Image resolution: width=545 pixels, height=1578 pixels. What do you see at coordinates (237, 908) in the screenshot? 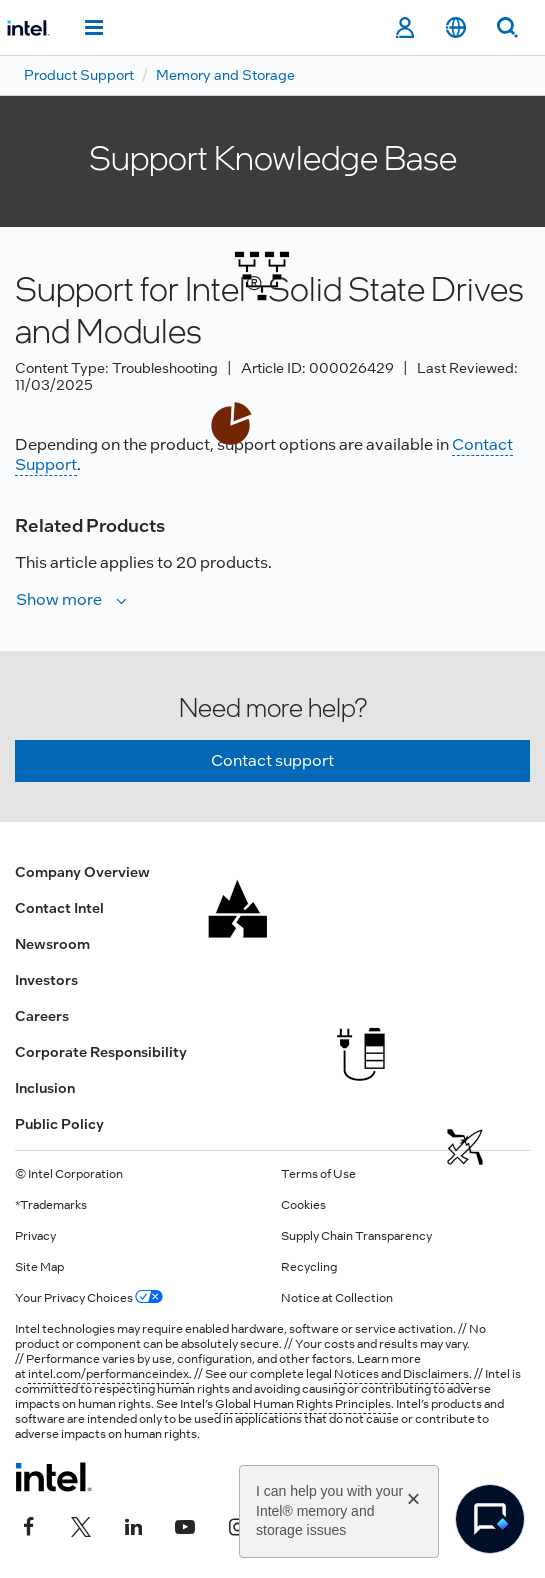
I see `explore valley or mountain terrain` at bounding box center [237, 908].